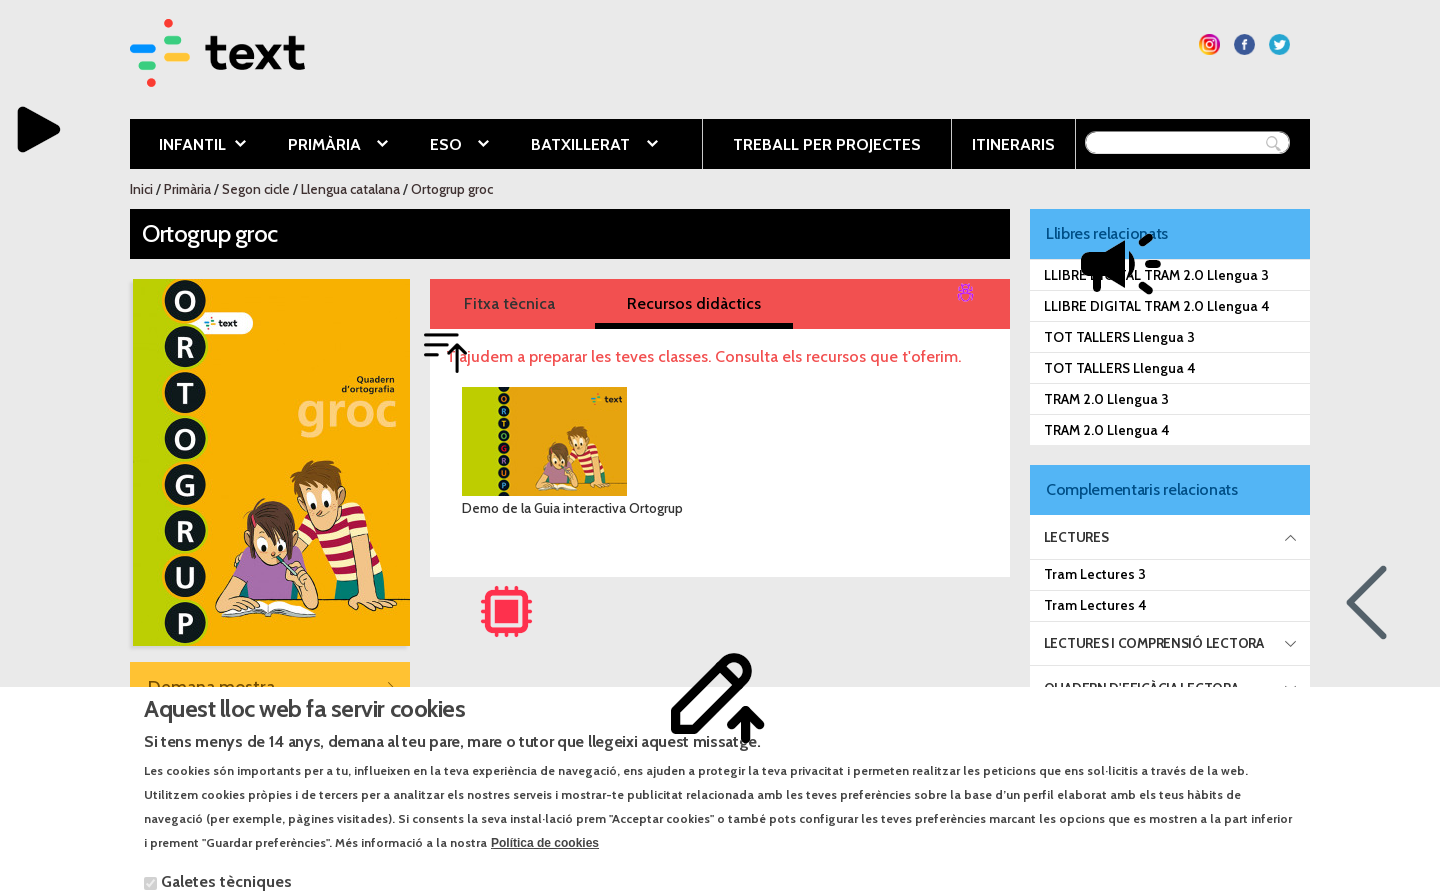  Describe the element at coordinates (965, 292) in the screenshot. I see `report a bug or issue` at that location.